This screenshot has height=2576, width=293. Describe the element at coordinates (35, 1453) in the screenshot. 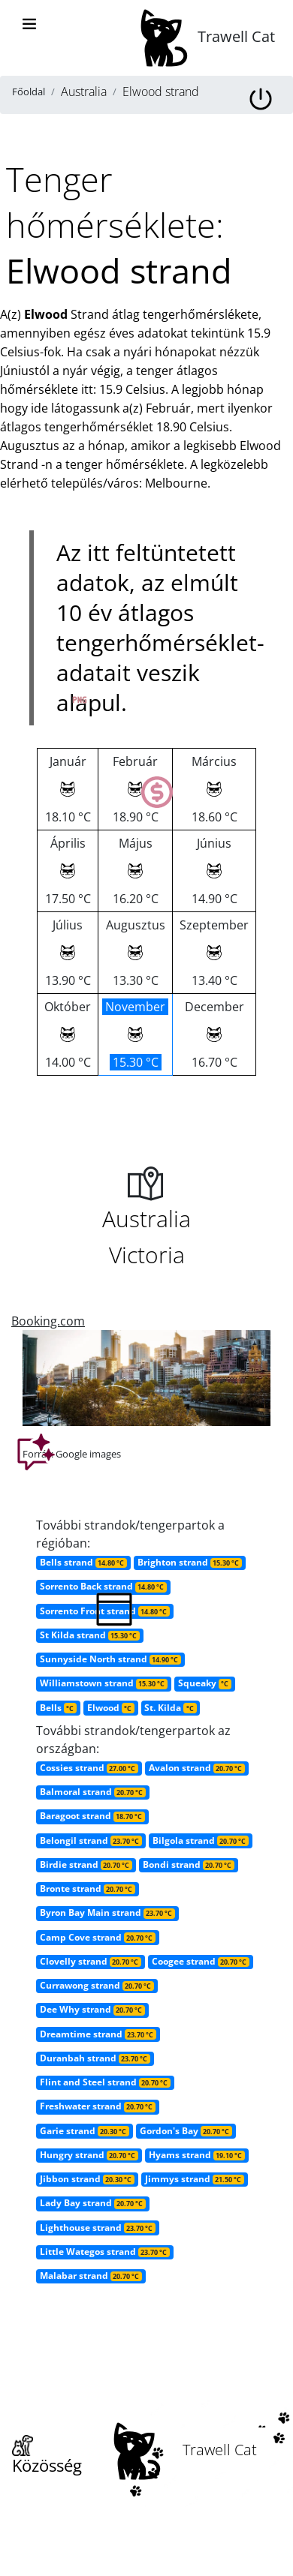

I see `start an AI-powered chat conversation` at that location.